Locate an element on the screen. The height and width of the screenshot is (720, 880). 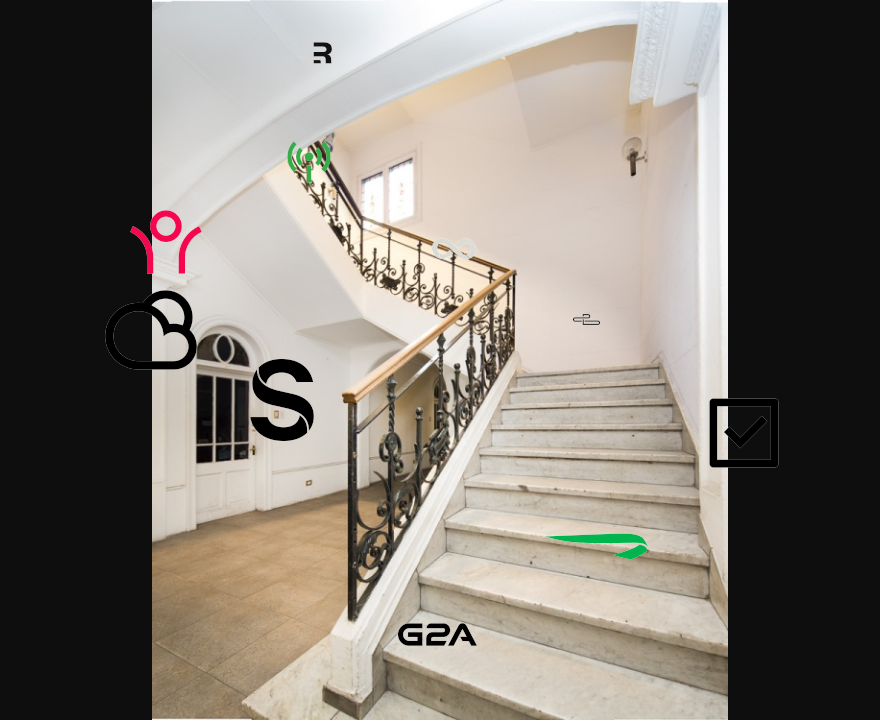
visit the G2A gaming marketplace is located at coordinates (437, 634).